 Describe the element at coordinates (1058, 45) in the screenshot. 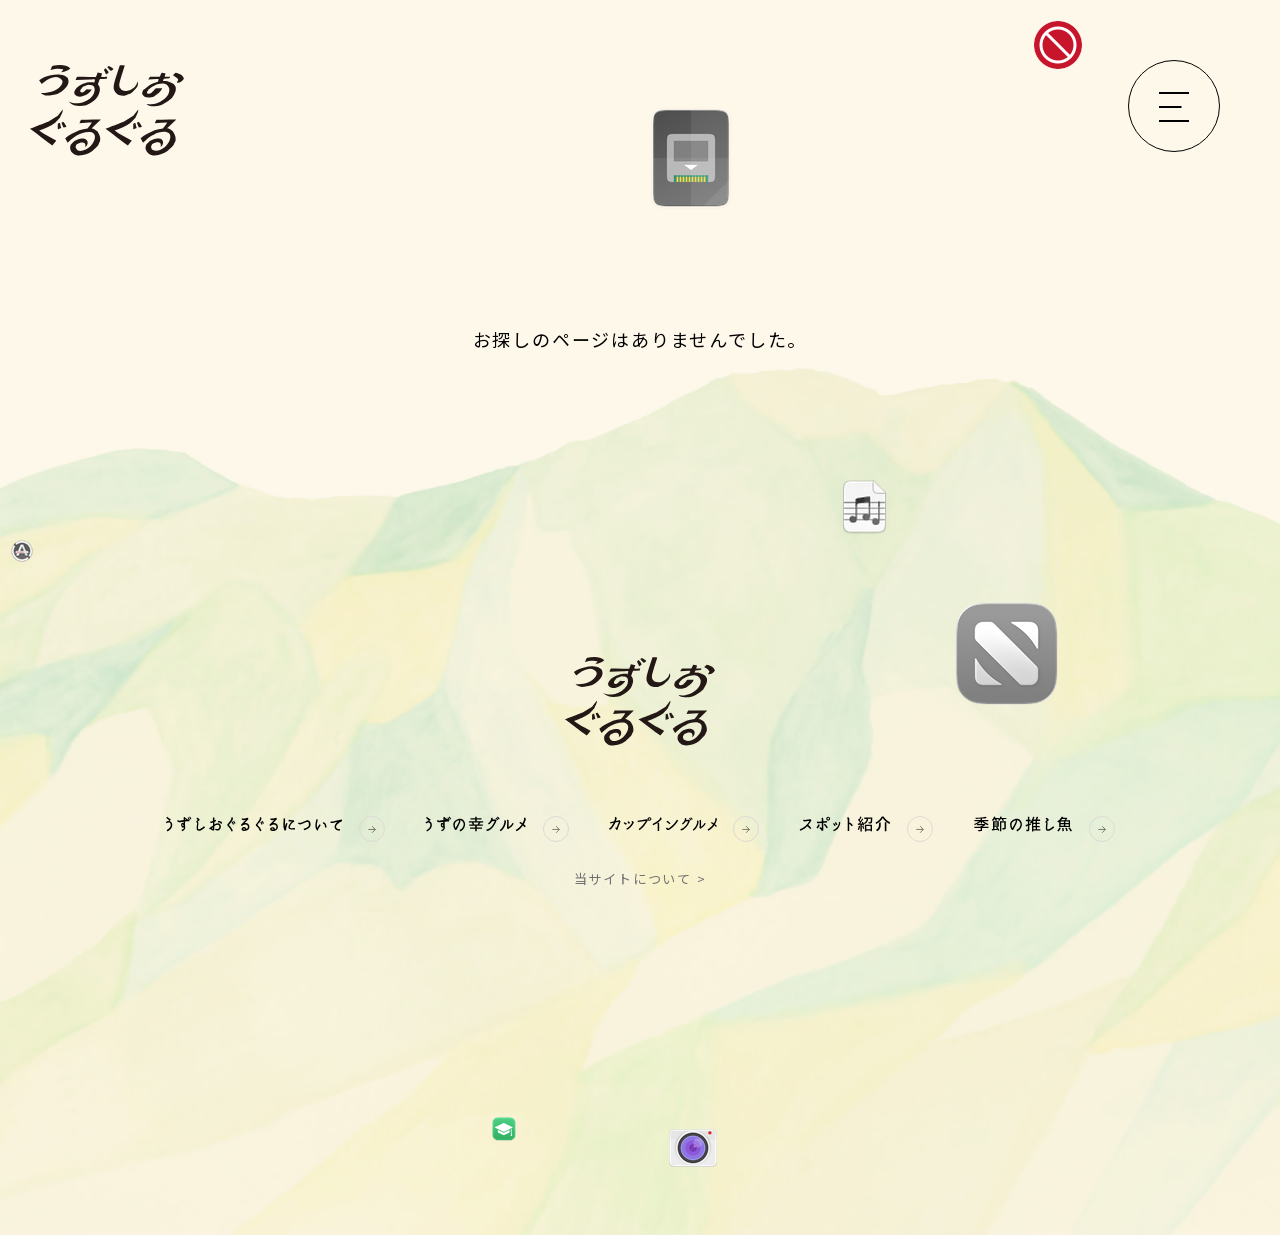

I see `remove or delete a group` at that location.